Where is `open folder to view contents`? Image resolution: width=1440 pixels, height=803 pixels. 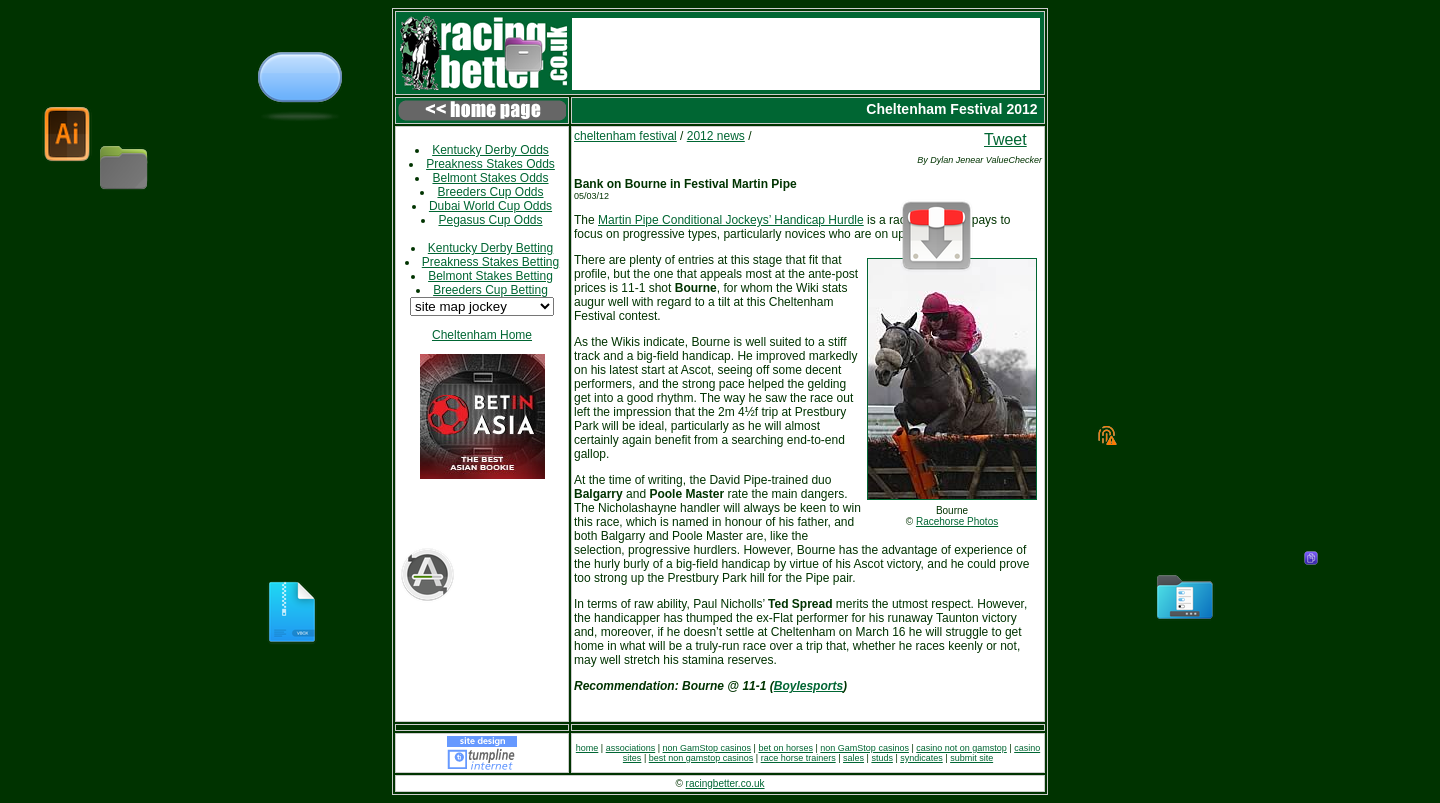
open folder to view contents is located at coordinates (123, 167).